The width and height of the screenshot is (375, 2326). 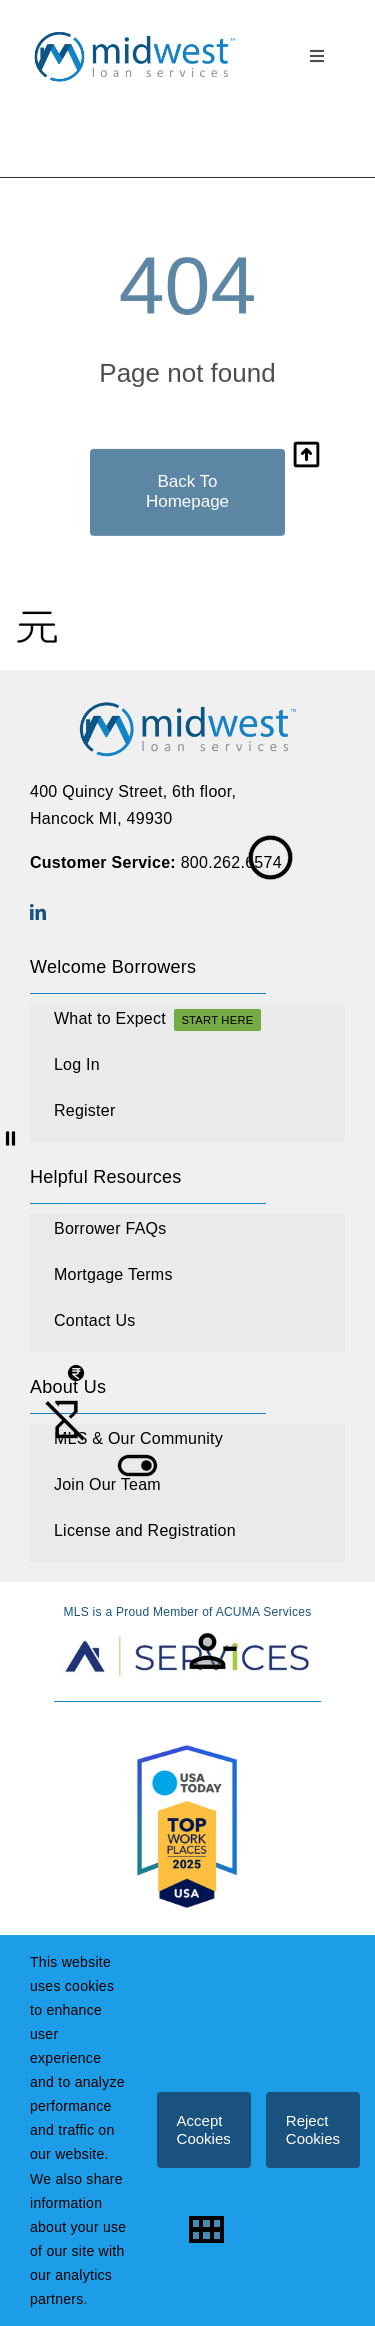 I want to click on view prices in chinese yuan, so click(x=37, y=628).